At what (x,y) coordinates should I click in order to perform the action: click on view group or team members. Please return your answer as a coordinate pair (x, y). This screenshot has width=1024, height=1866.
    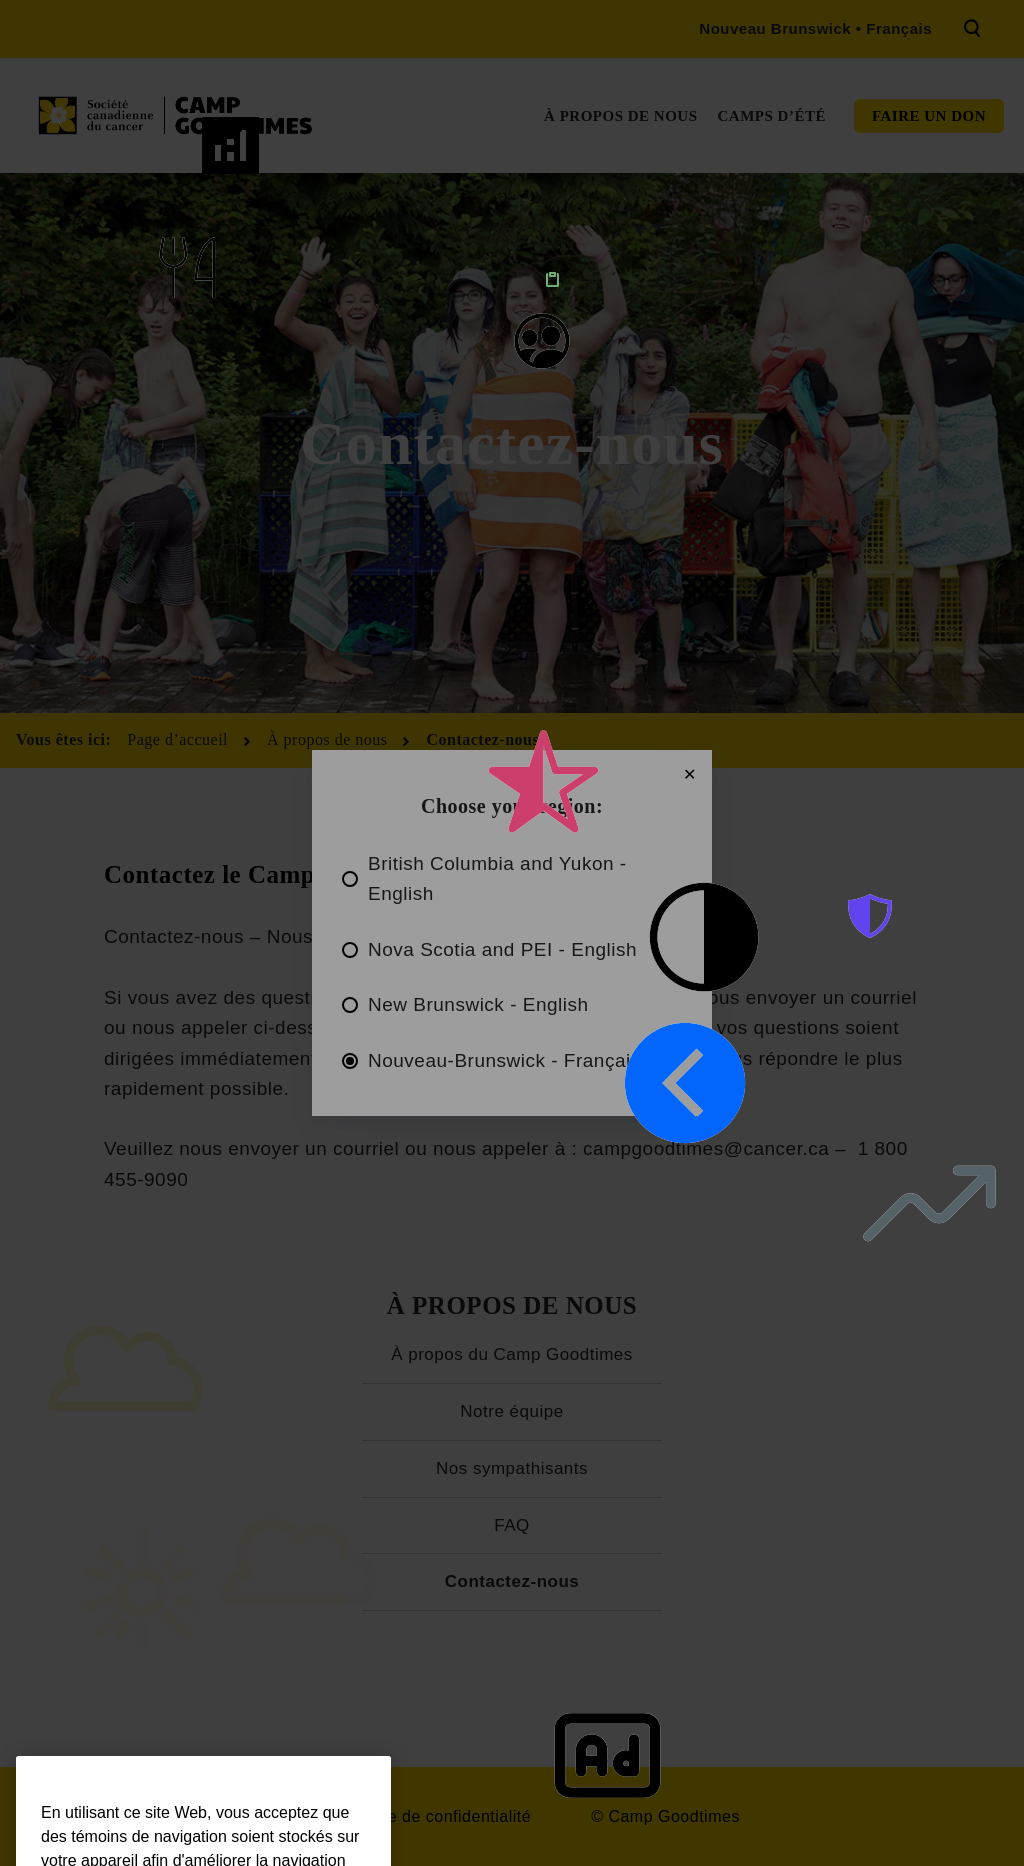
    Looking at the image, I should click on (542, 341).